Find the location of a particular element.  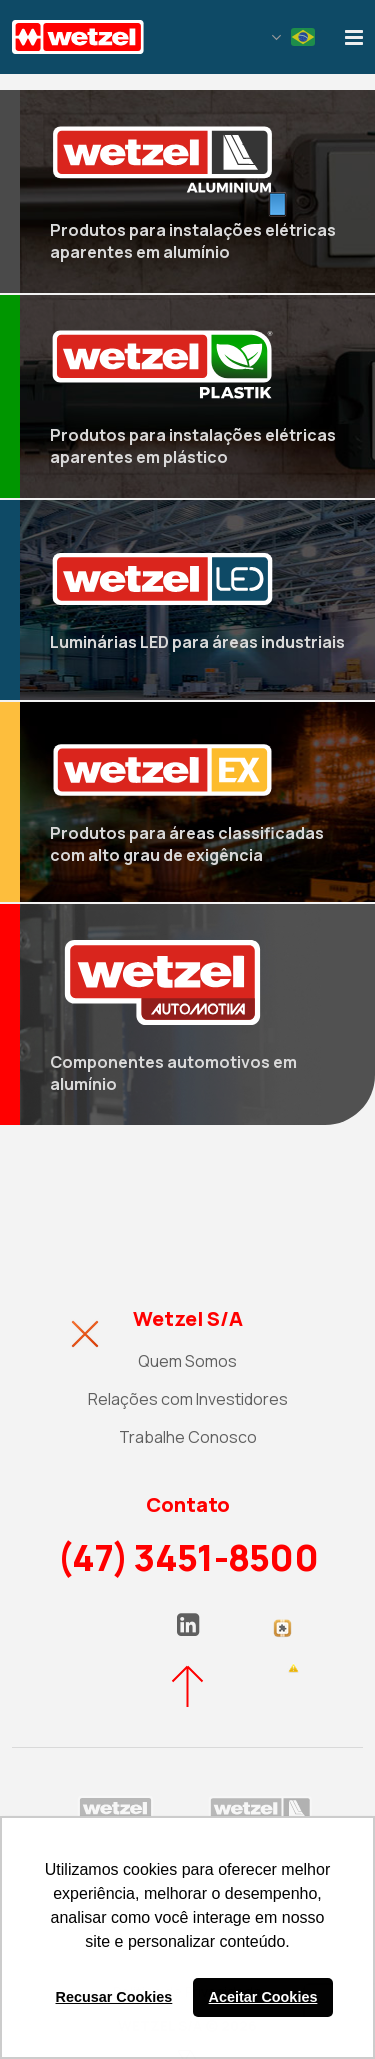

connected iPad device is located at coordinates (277, 204).